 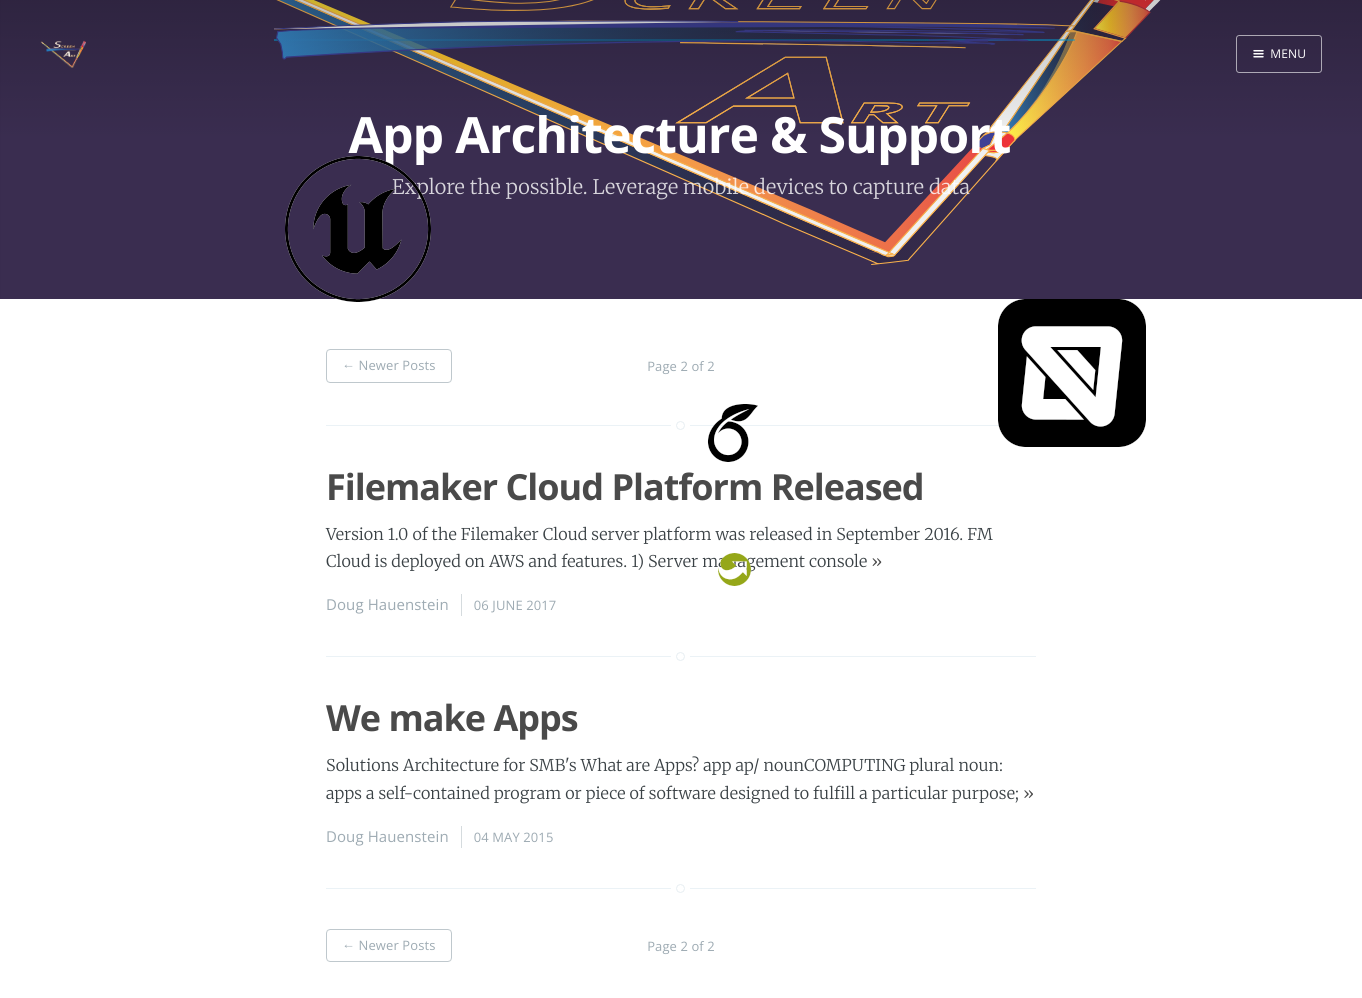 I want to click on mock service worker (MSW) library logo, so click(x=1072, y=373).